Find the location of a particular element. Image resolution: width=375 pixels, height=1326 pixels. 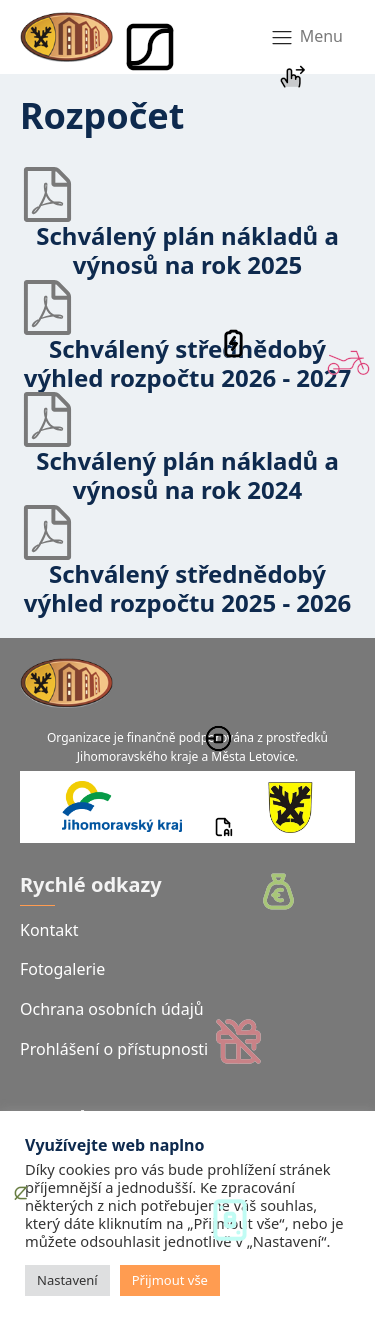

playing card with number 8 is located at coordinates (230, 1220).